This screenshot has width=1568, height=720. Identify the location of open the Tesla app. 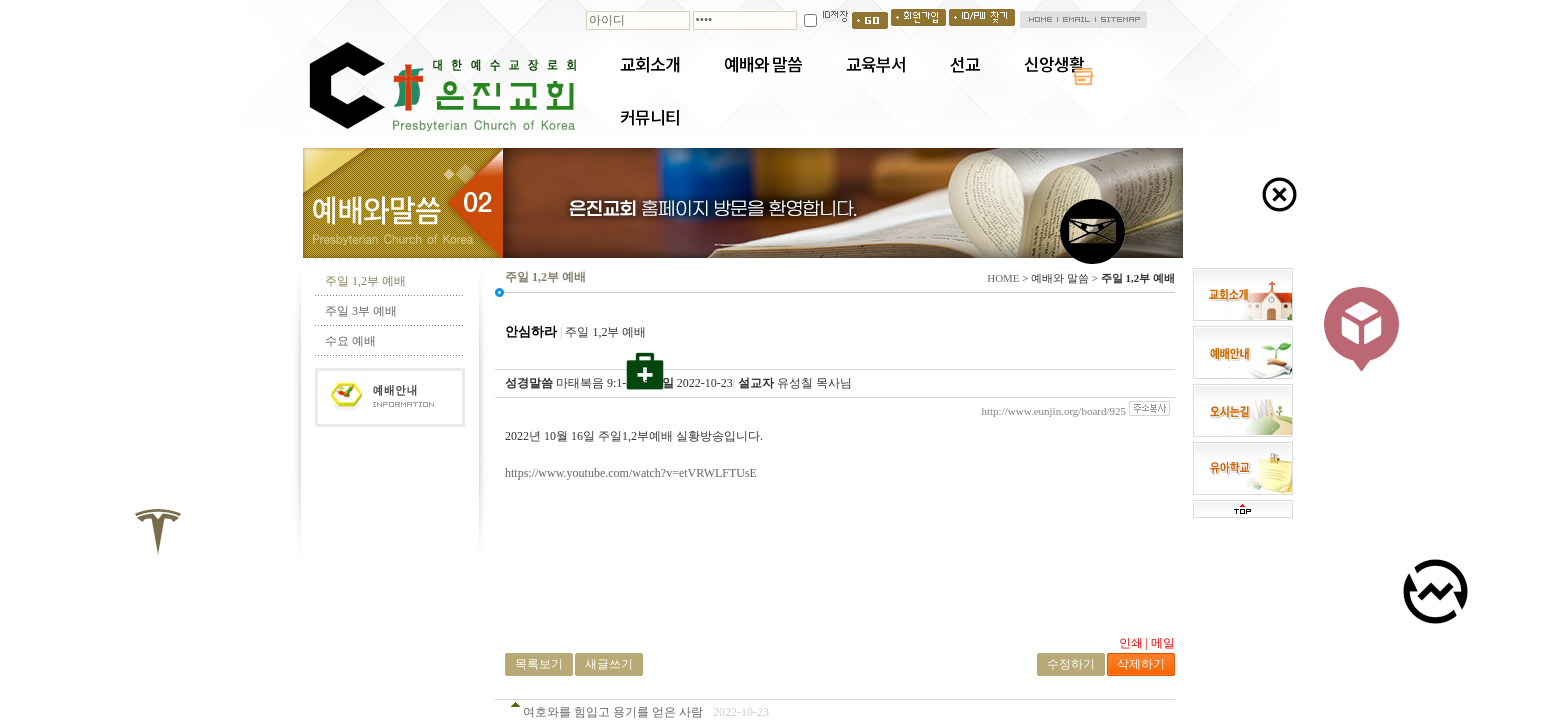
(158, 532).